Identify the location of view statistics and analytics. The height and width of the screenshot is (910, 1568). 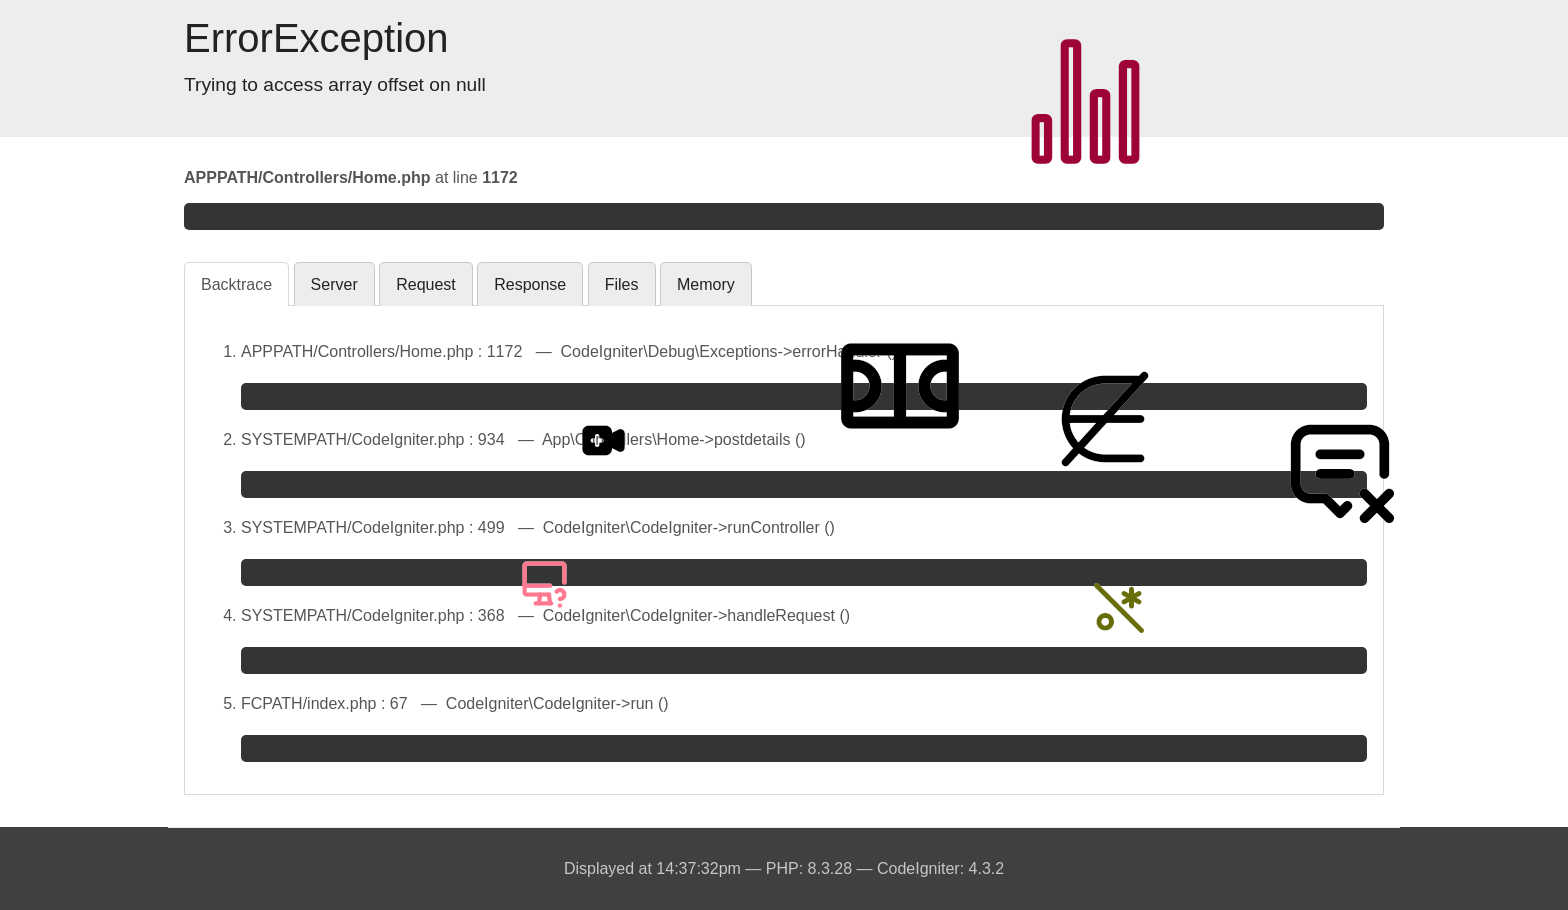
(1085, 101).